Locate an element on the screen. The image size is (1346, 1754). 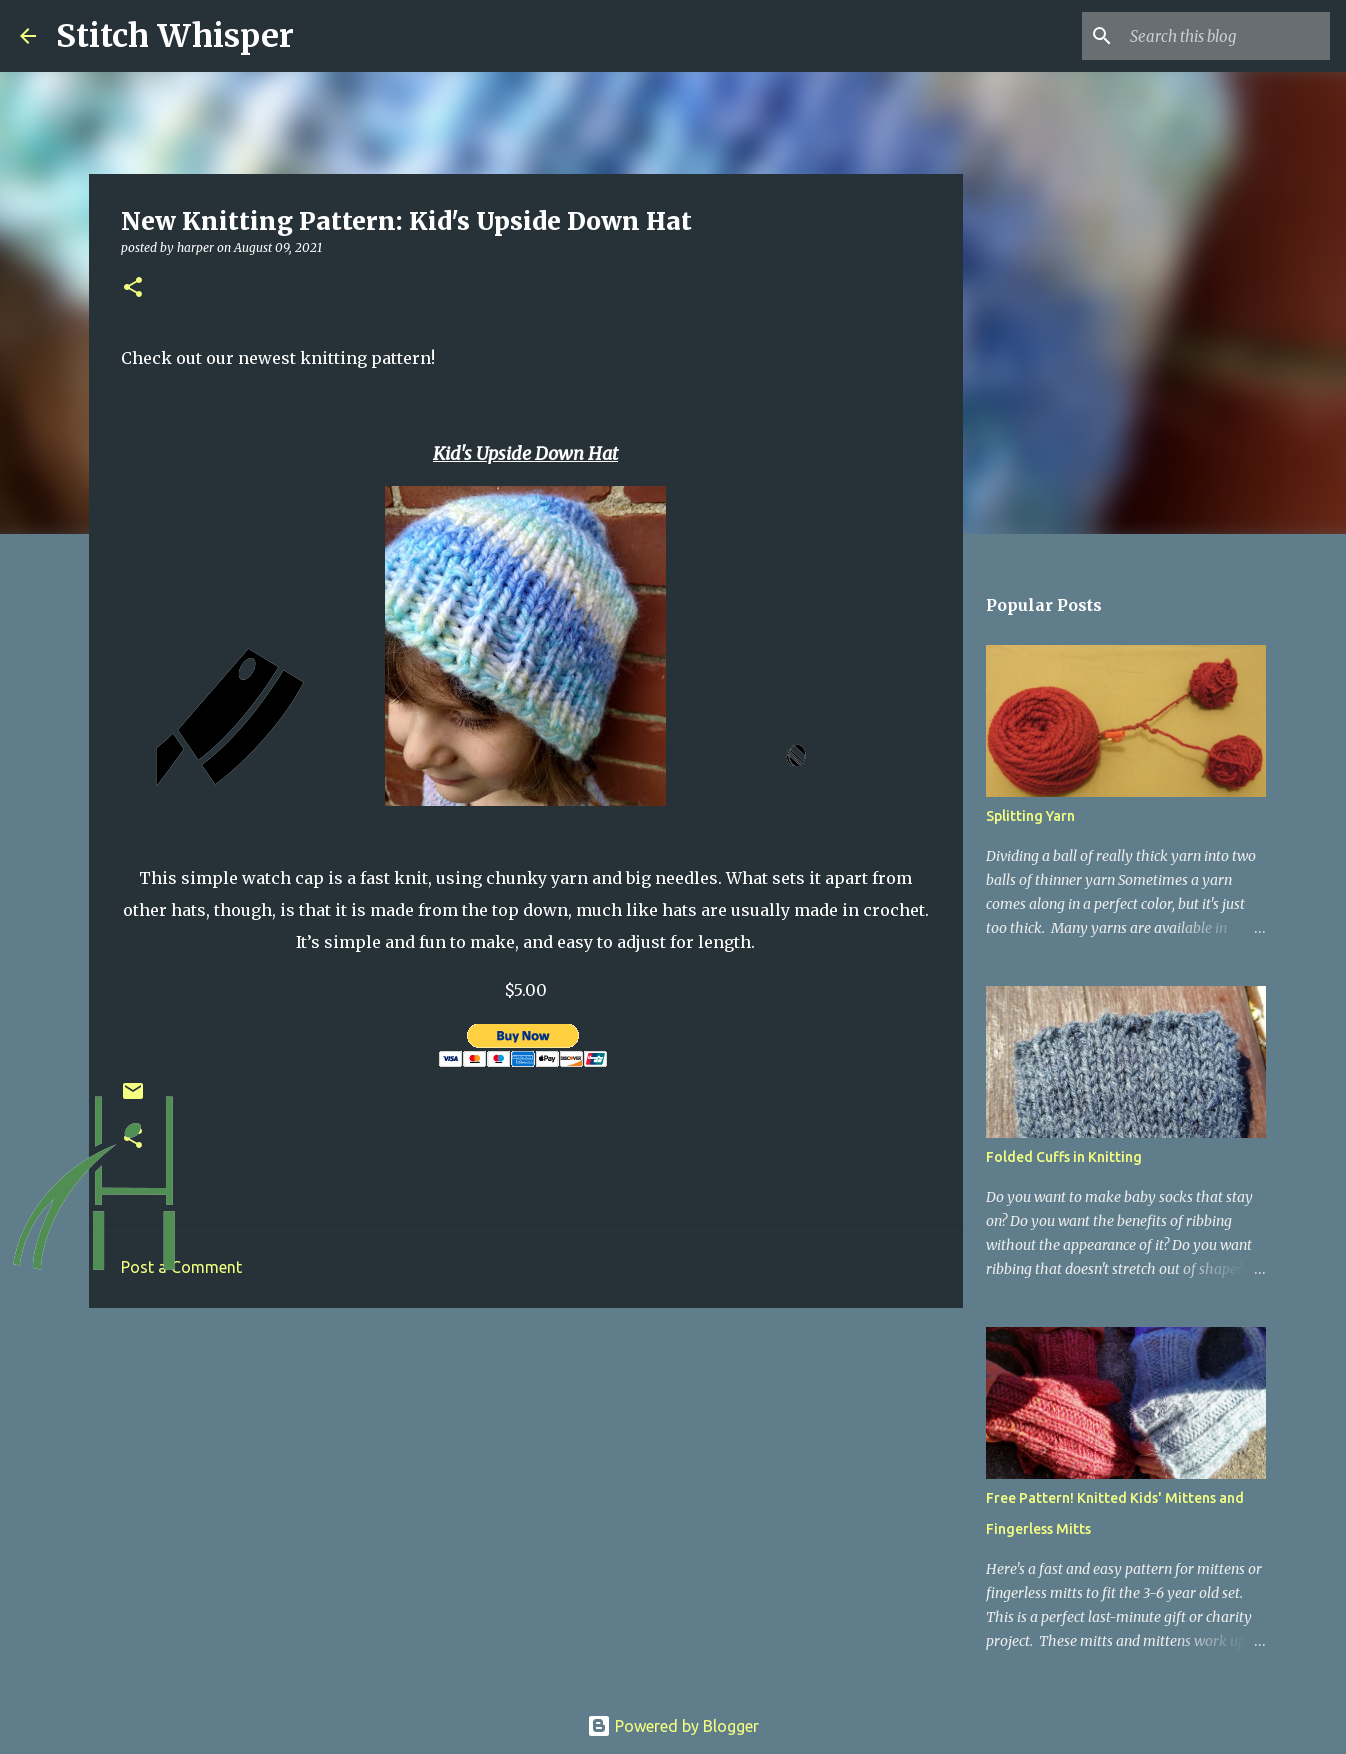
represents a coin or currency item in-game is located at coordinates (796, 755).